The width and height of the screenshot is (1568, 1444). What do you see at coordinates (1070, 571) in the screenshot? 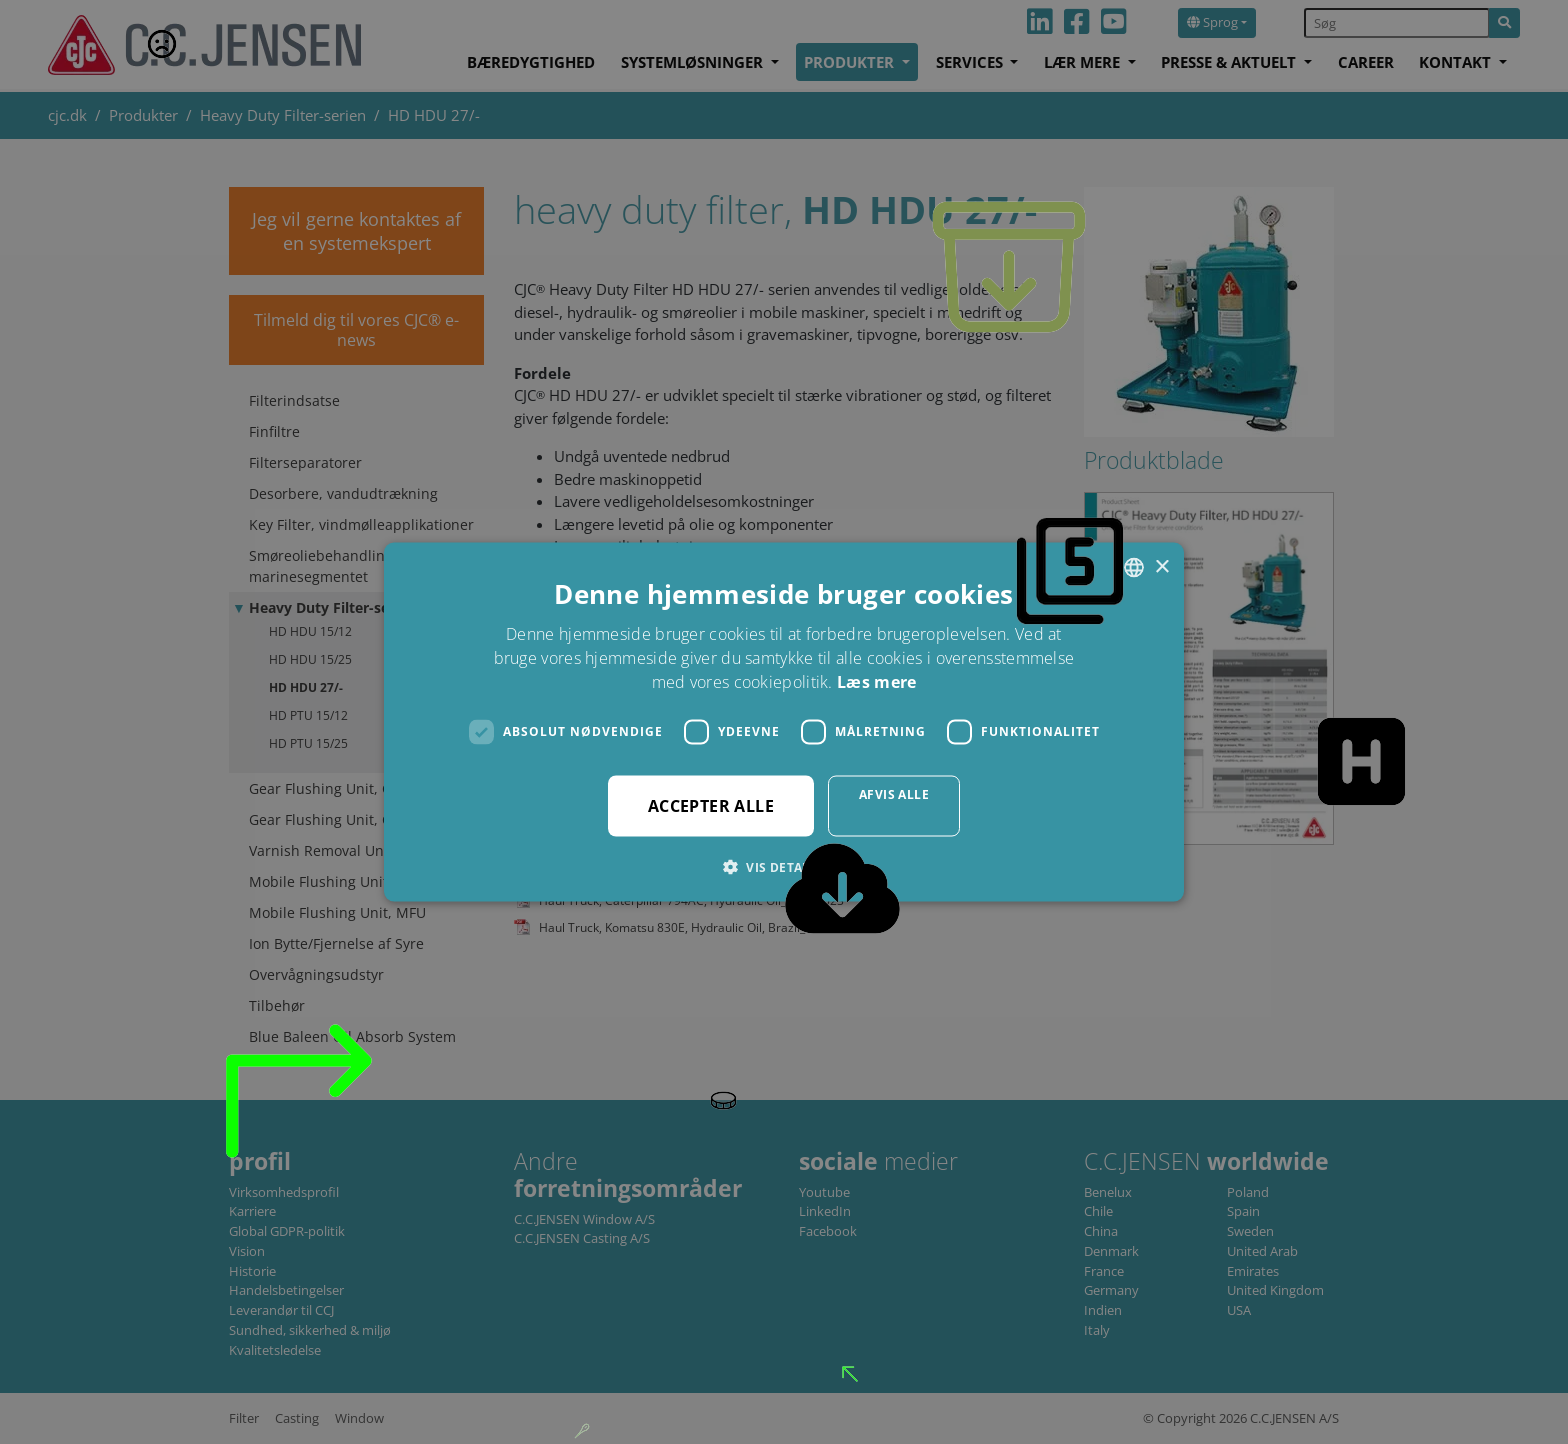
I see `indicates 5 items or layers selected` at bounding box center [1070, 571].